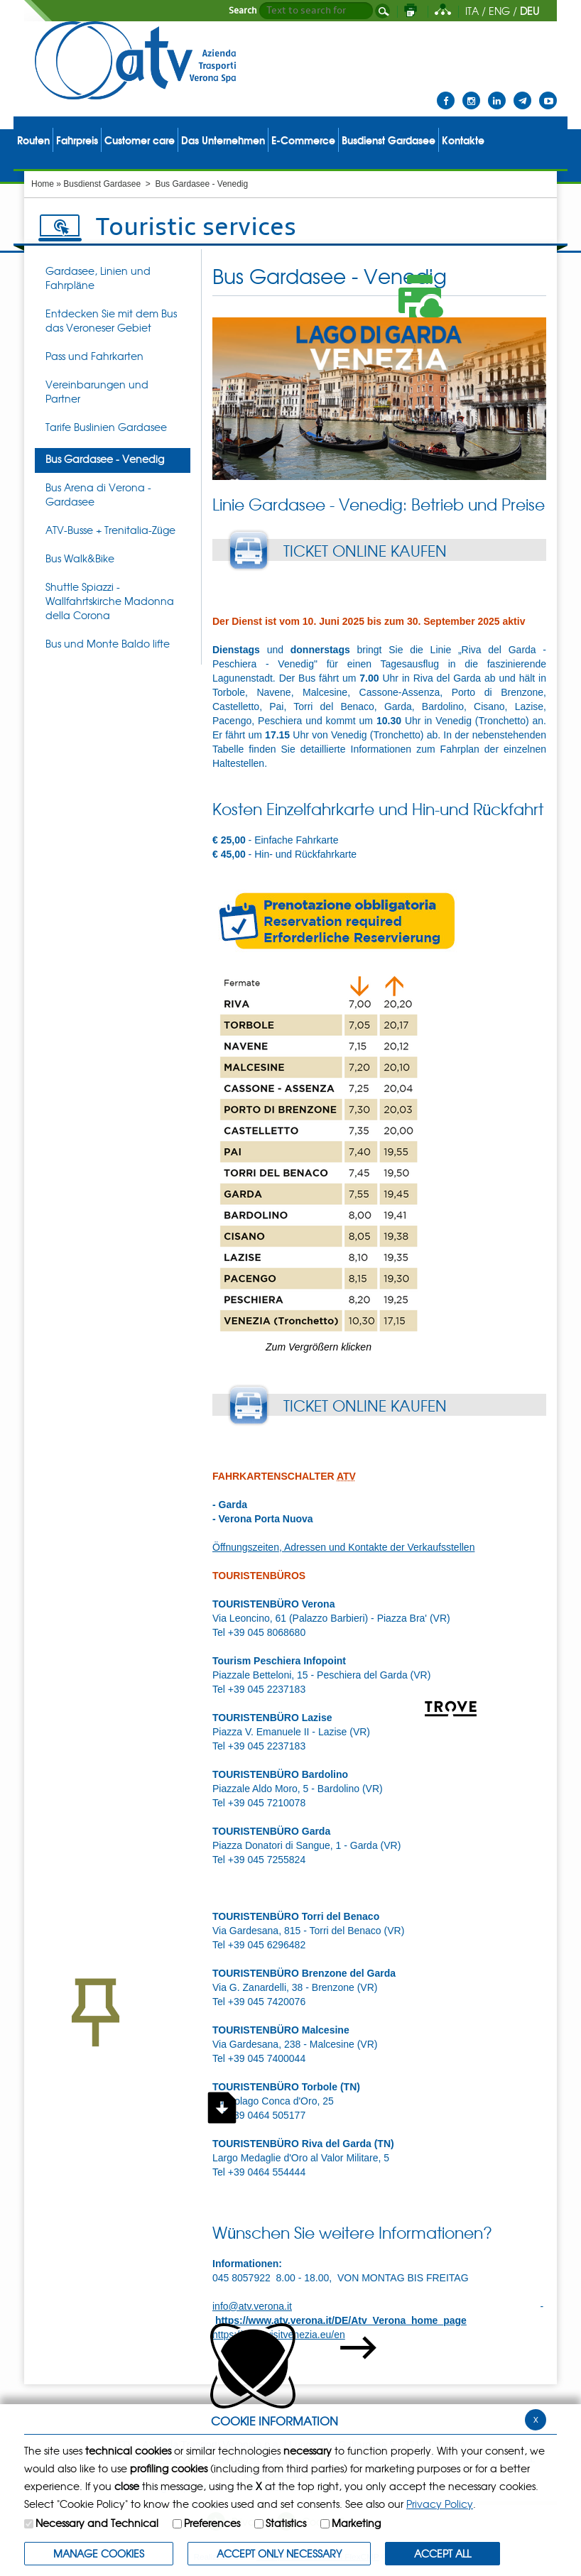  What do you see at coordinates (420, 296) in the screenshot?
I see `print to a cloud-connected printer` at bounding box center [420, 296].